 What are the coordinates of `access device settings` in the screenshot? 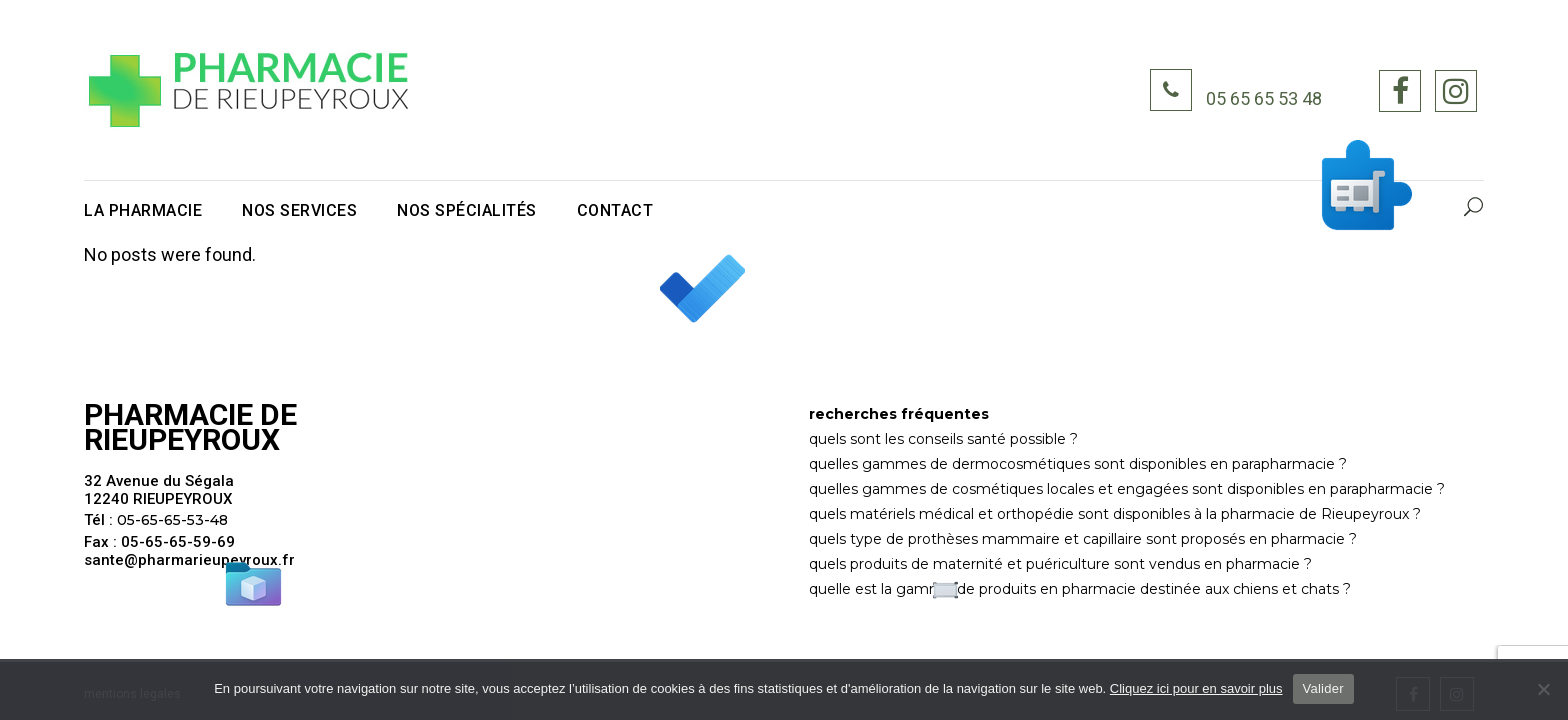 It's located at (945, 590).